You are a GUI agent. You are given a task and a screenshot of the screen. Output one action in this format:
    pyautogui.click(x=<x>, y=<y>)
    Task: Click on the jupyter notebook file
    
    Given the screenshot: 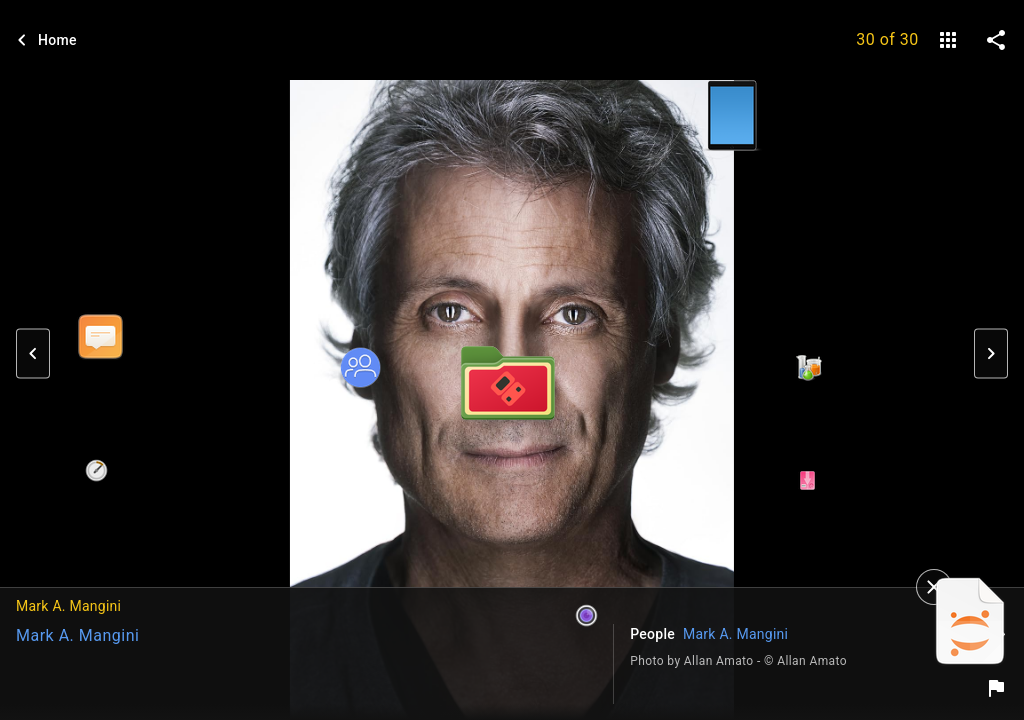 What is the action you would take?
    pyautogui.click(x=970, y=621)
    